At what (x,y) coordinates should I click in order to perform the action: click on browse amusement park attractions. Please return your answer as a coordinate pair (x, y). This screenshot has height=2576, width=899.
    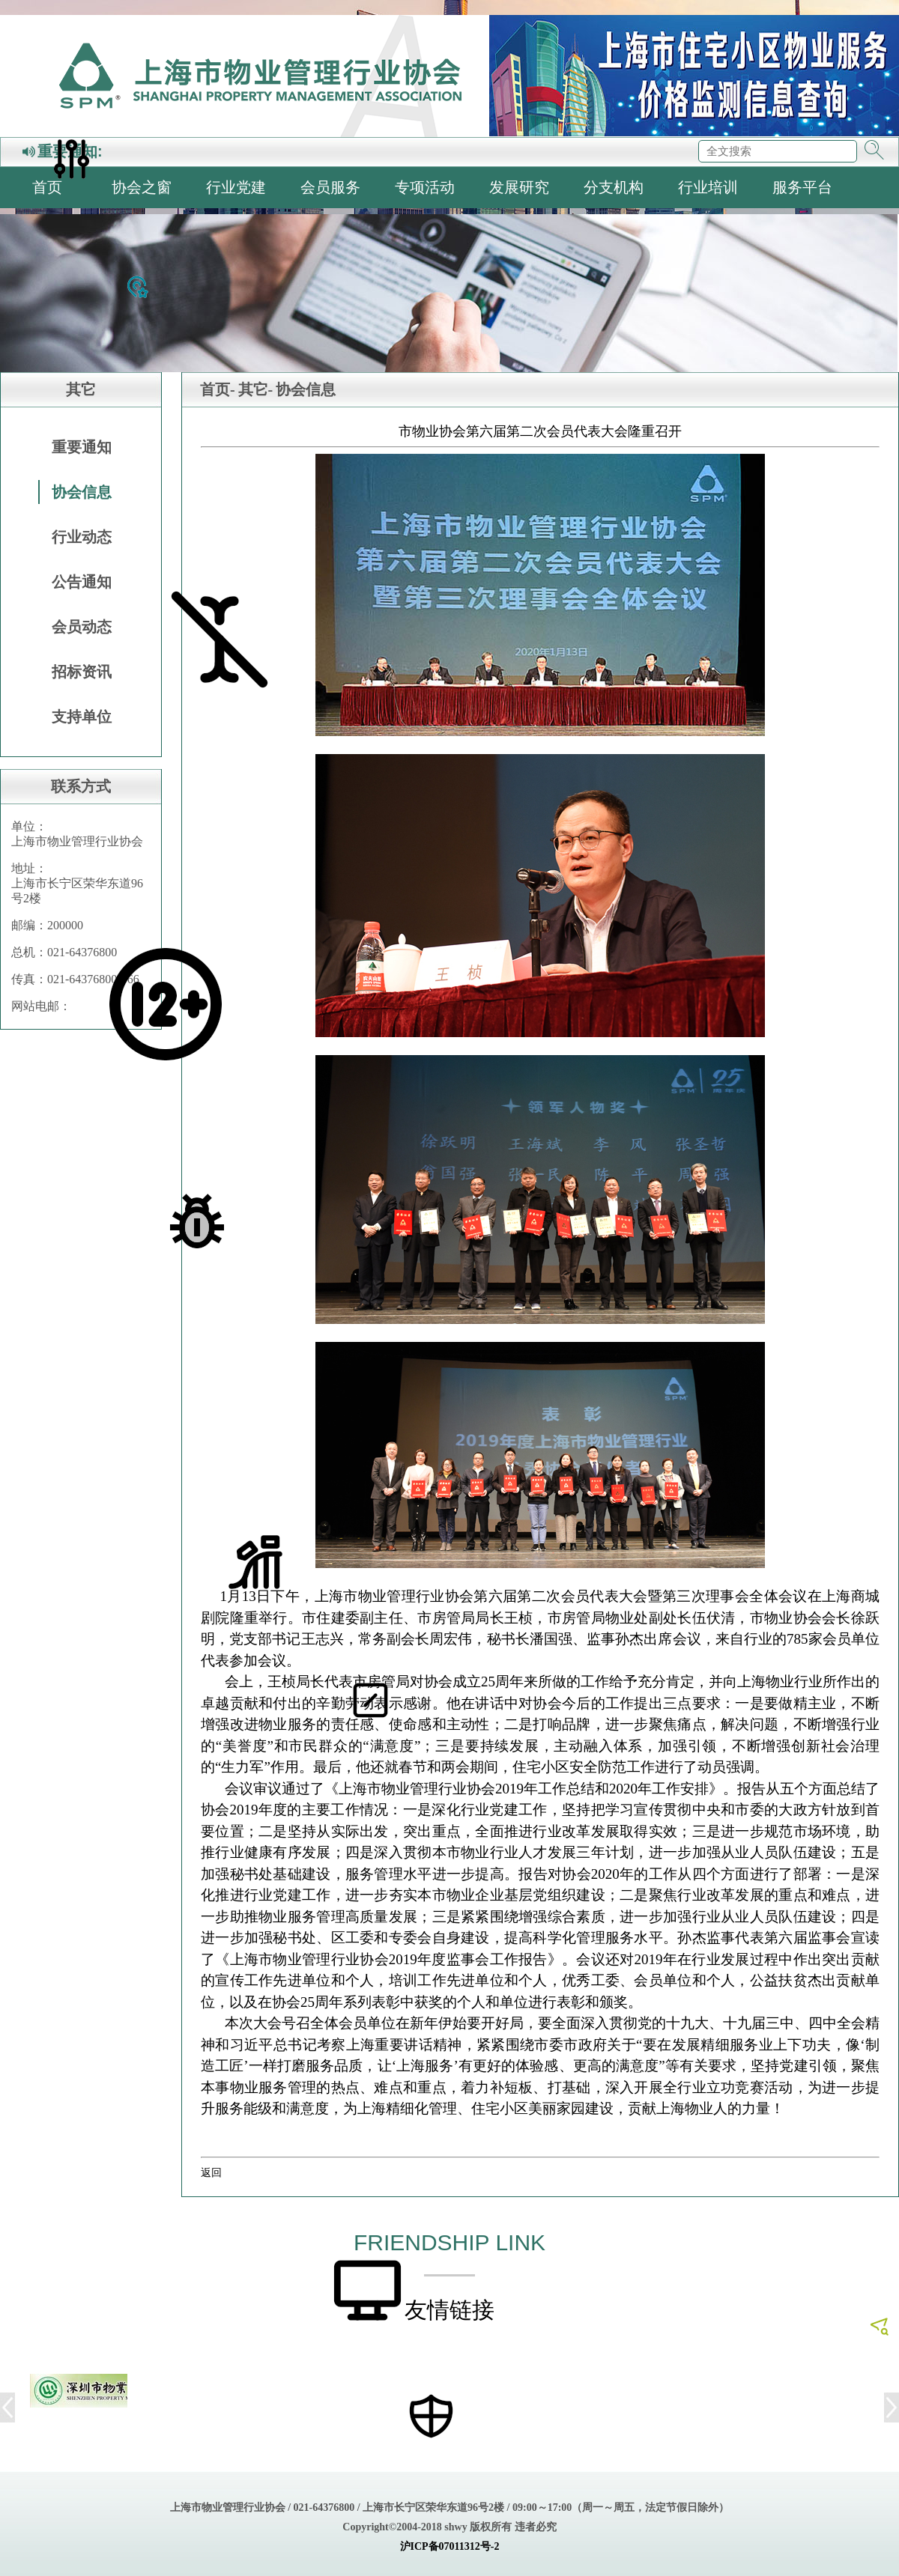
    Looking at the image, I should click on (255, 1562).